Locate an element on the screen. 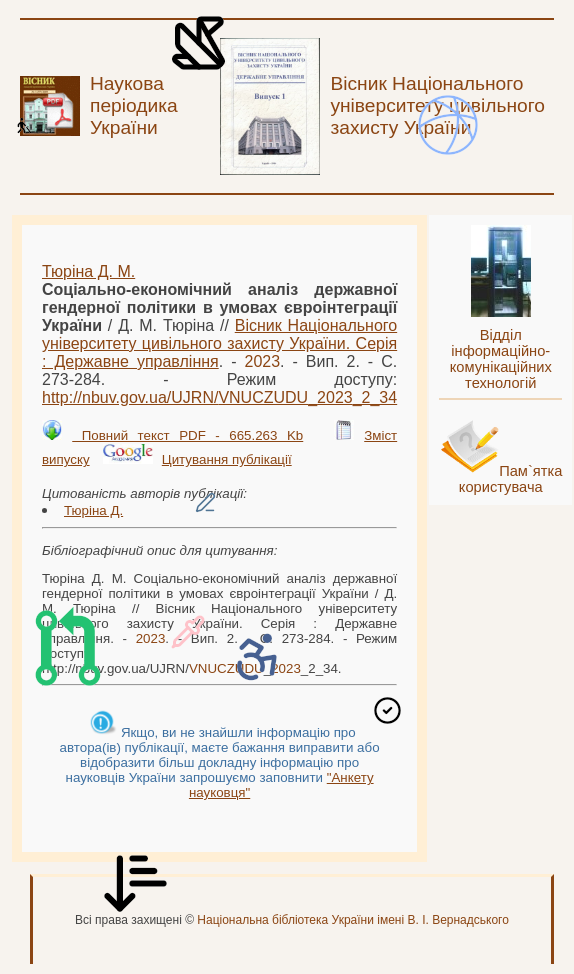 This screenshot has height=974, width=574. access accessibility settings is located at coordinates (258, 657).